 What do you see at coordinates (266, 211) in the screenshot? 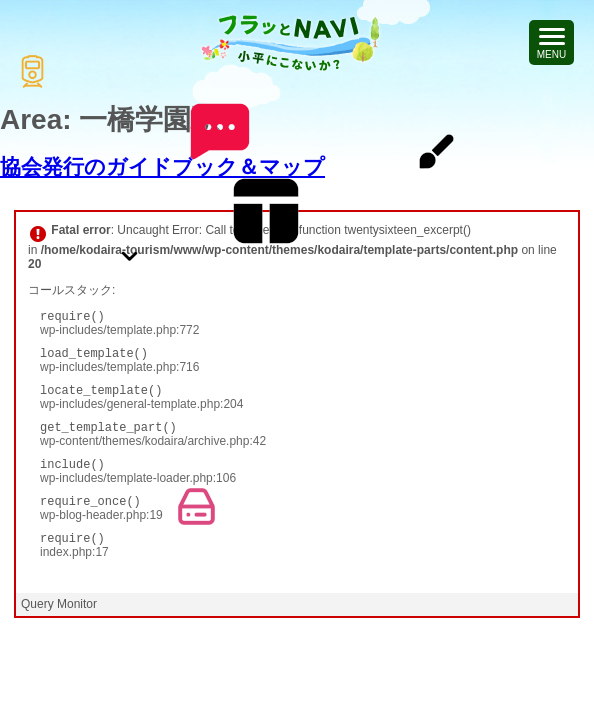
I see `change page layout or view` at bounding box center [266, 211].